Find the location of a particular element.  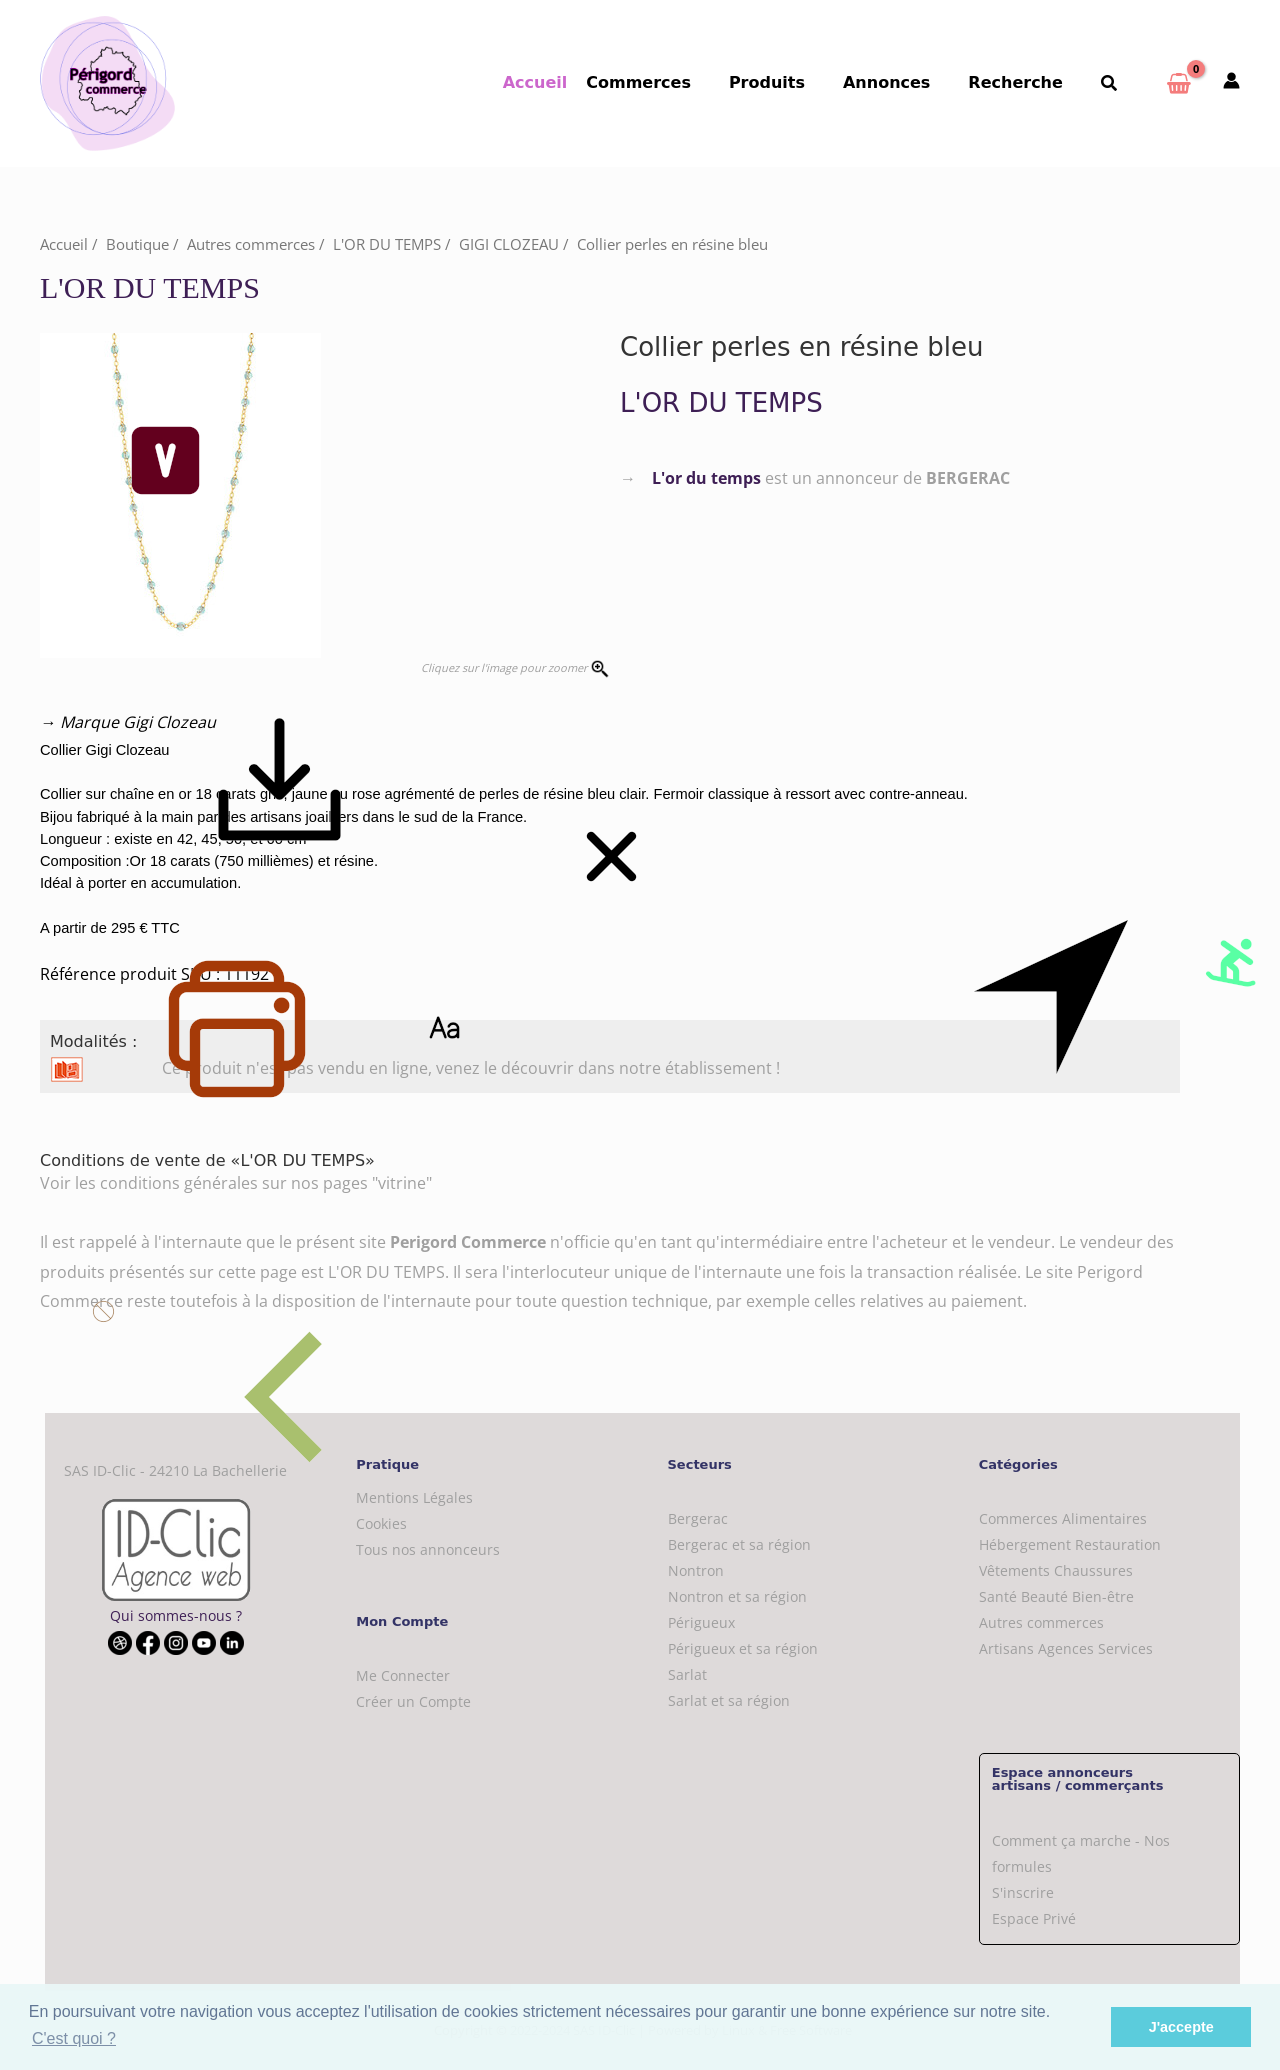

print the current document is located at coordinates (237, 1029).